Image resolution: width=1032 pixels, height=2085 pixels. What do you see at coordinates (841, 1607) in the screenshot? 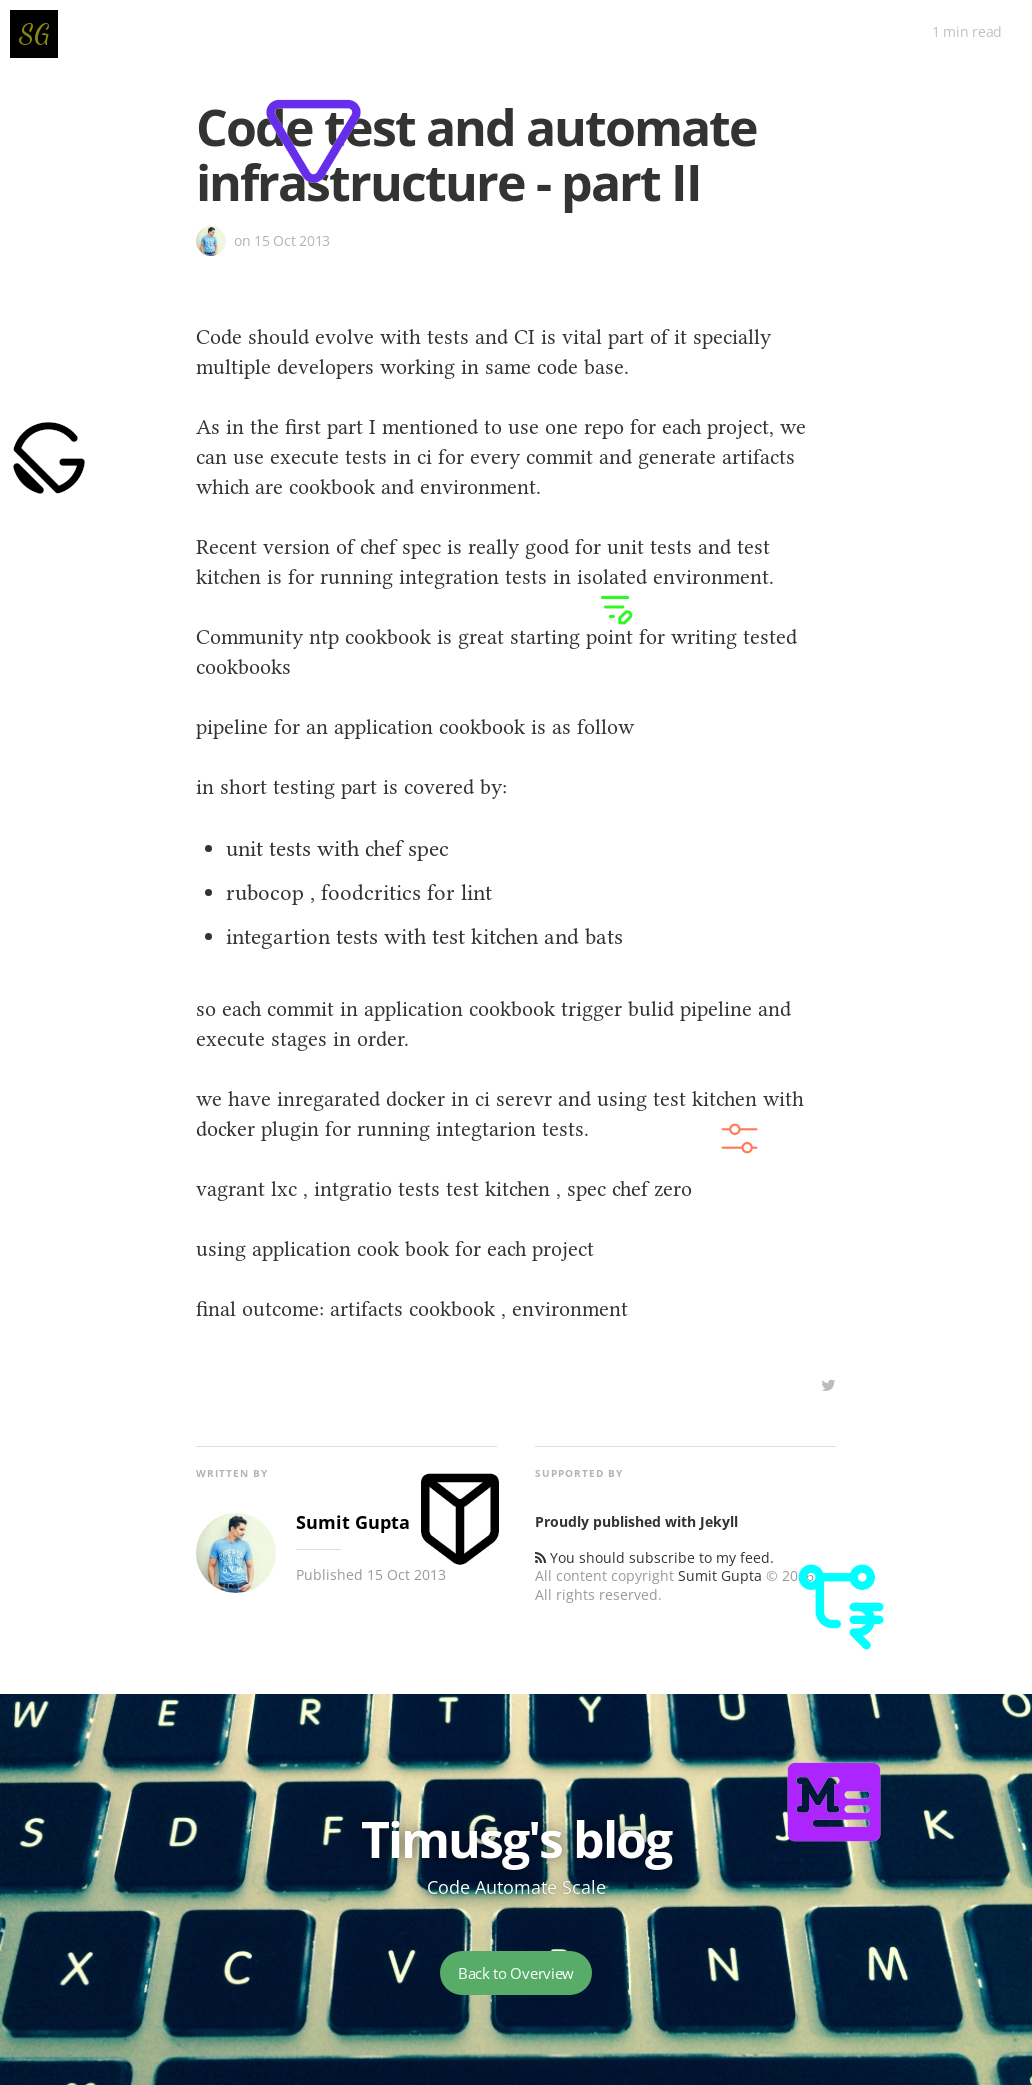
I see `view rupee transaction history` at bounding box center [841, 1607].